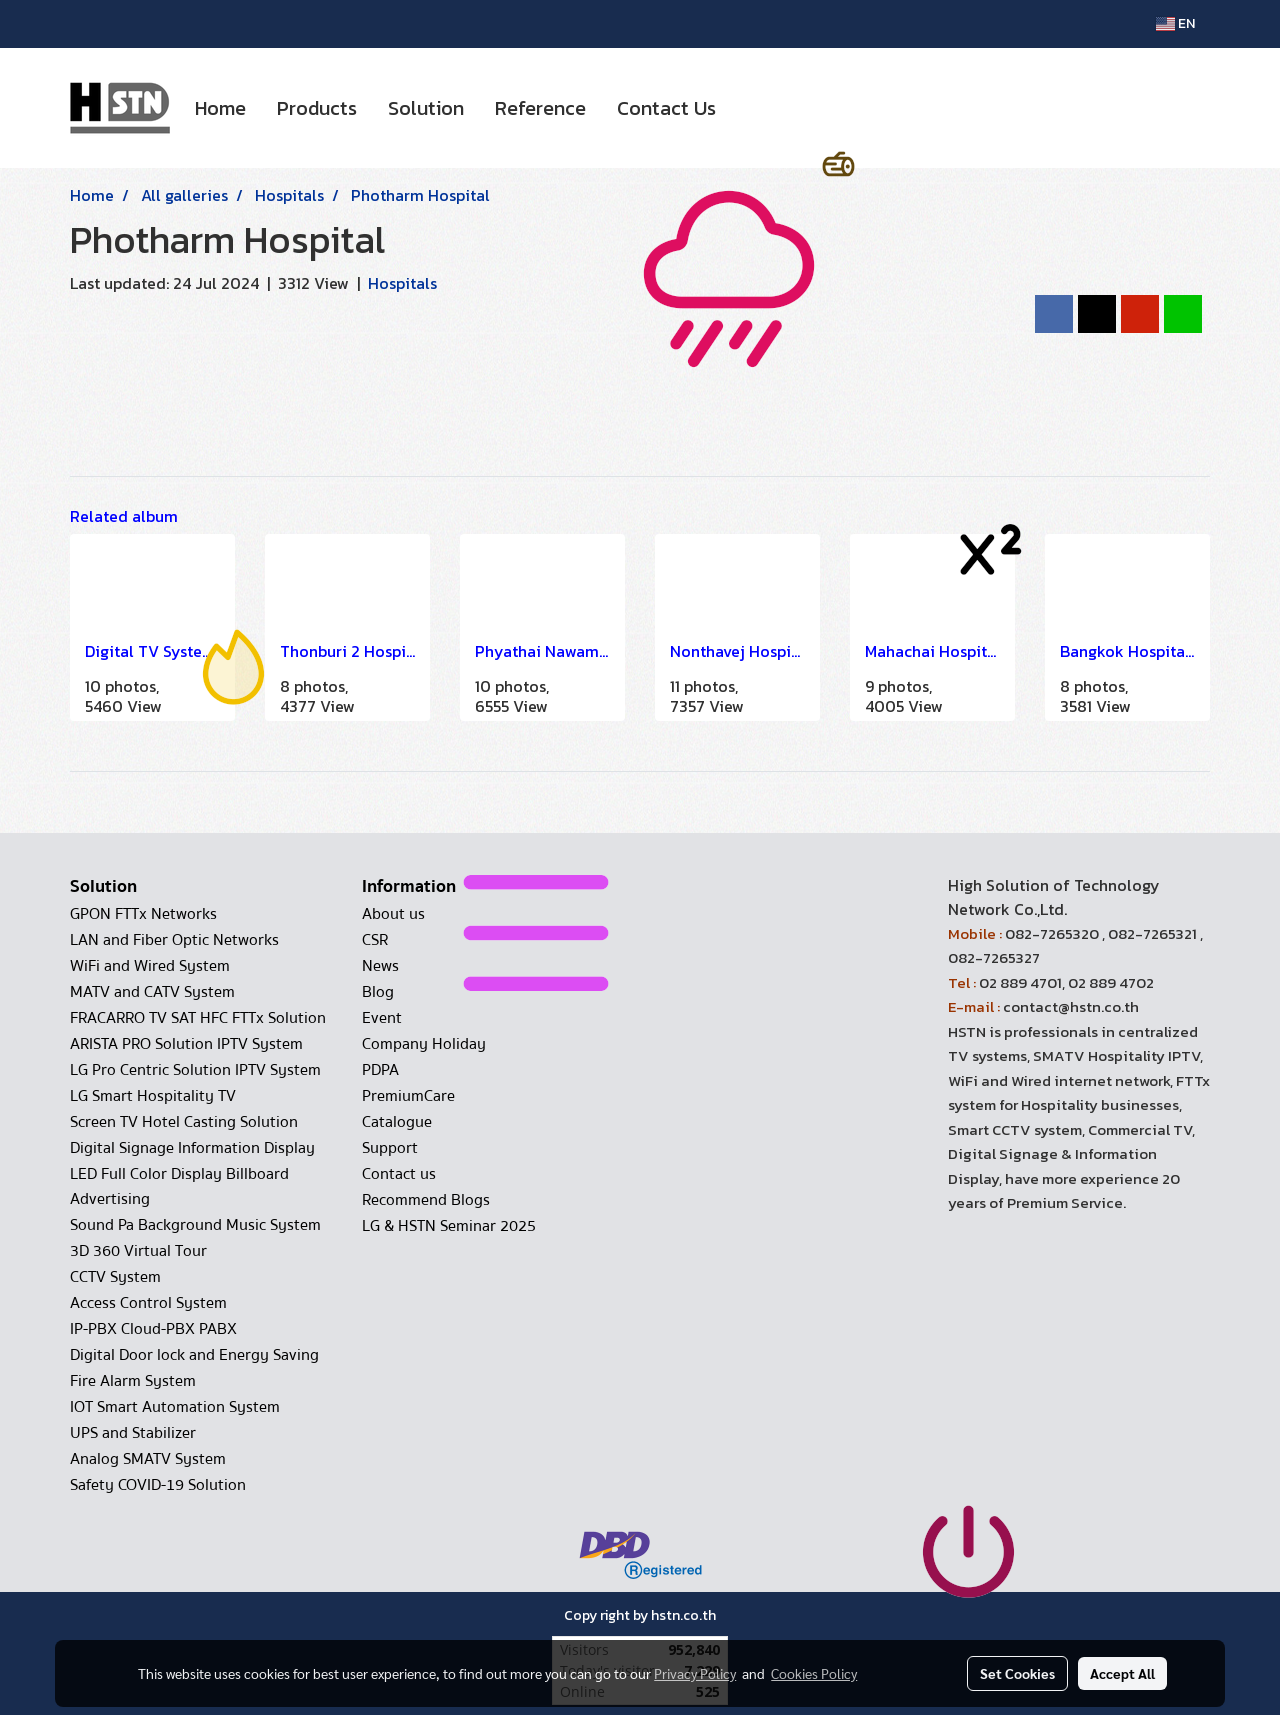  Describe the element at coordinates (987, 554) in the screenshot. I see `apply superscript formatting to selected text` at that location.